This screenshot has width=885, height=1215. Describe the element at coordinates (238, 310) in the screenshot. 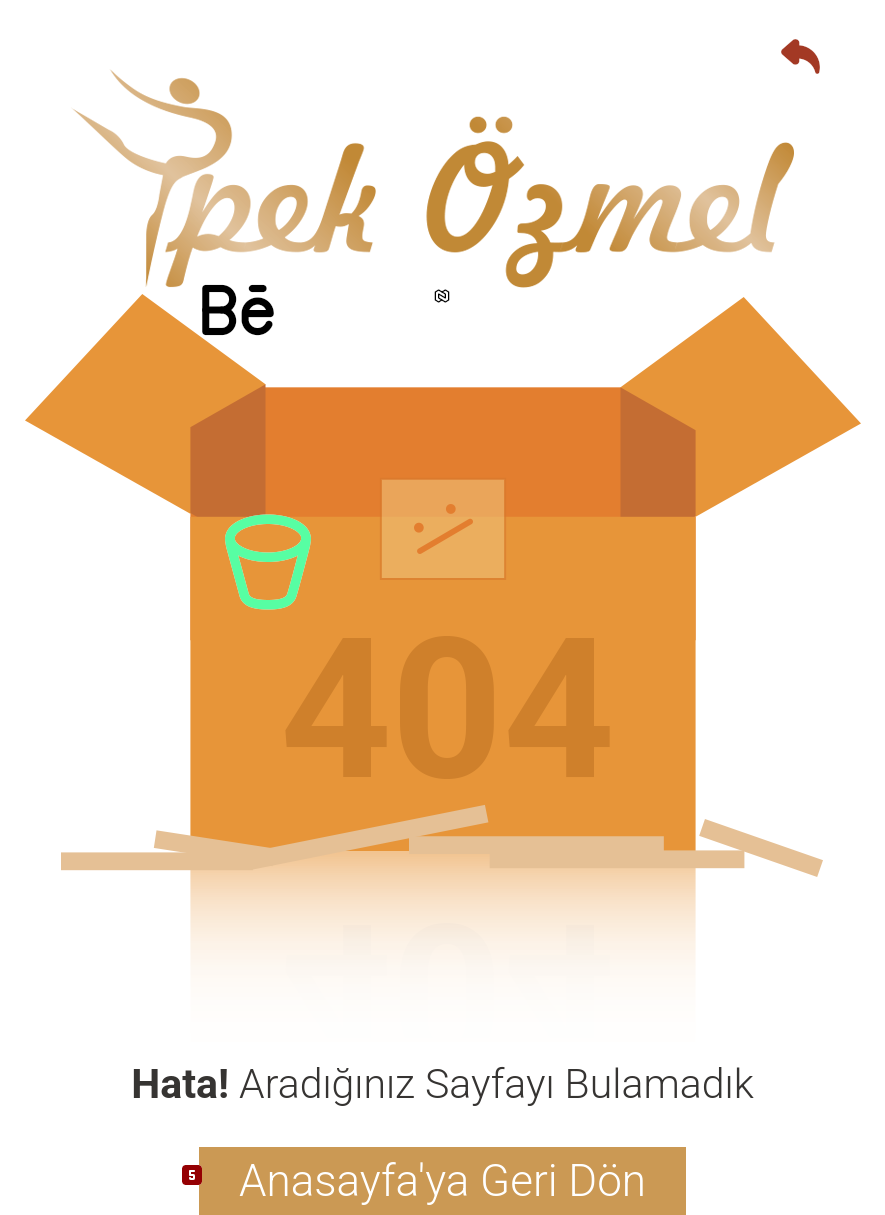

I see `visit behance profile` at that location.